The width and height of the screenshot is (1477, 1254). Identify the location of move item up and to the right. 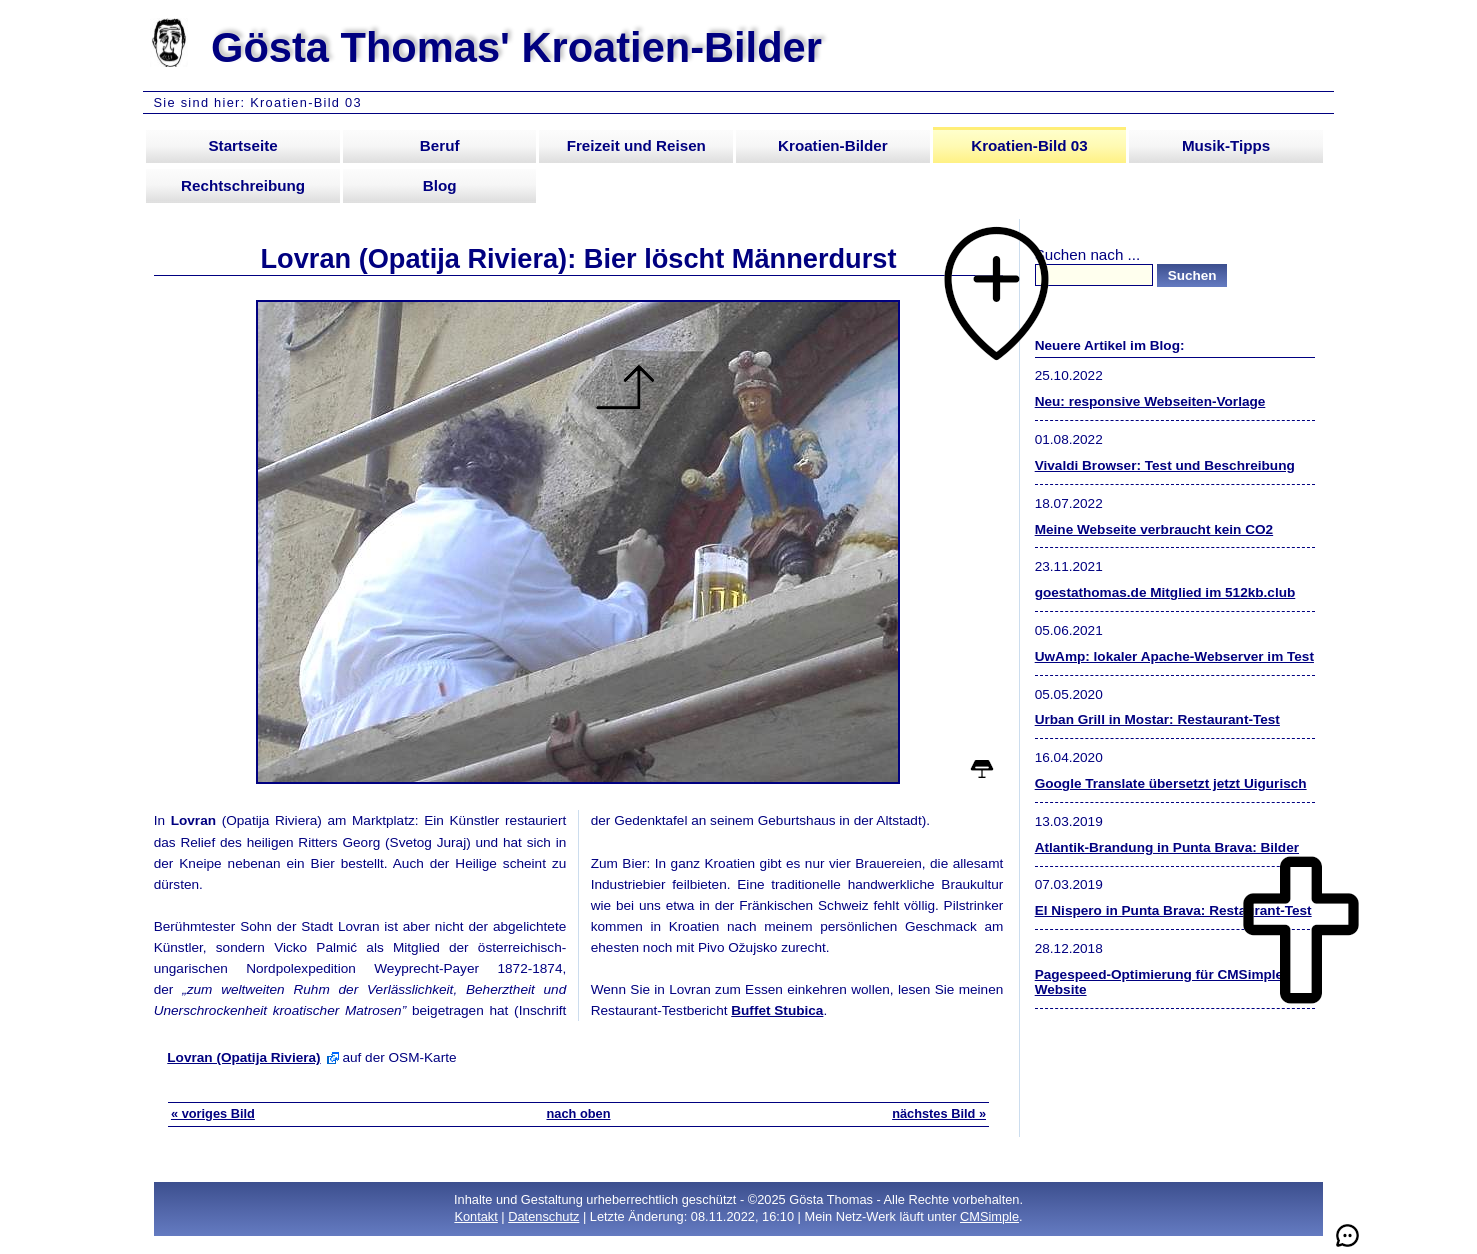
(627, 389).